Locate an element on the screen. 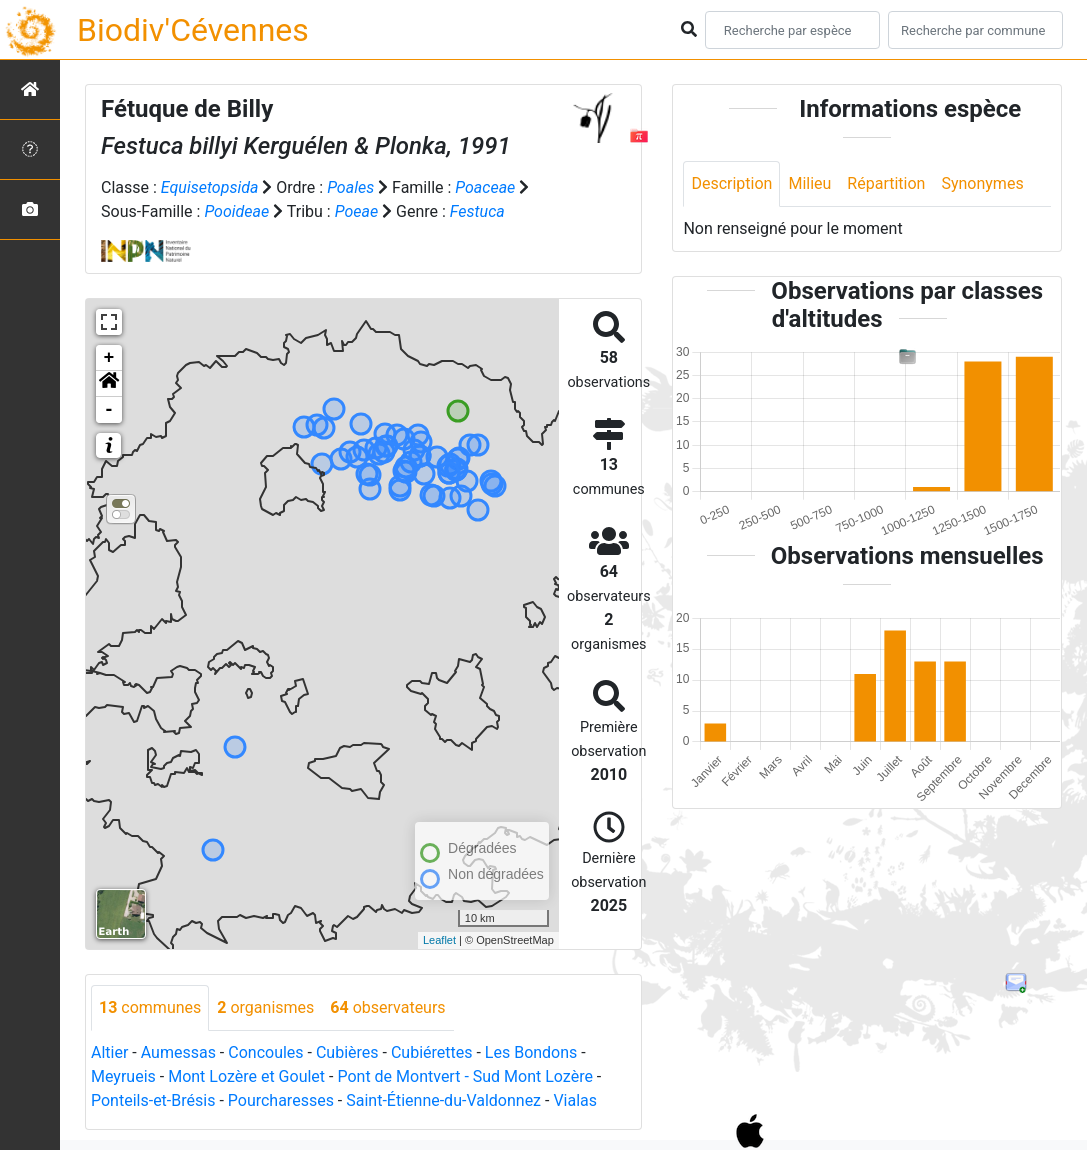  open gnome tweaks to customize system settings is located at coordinates (121, 509).